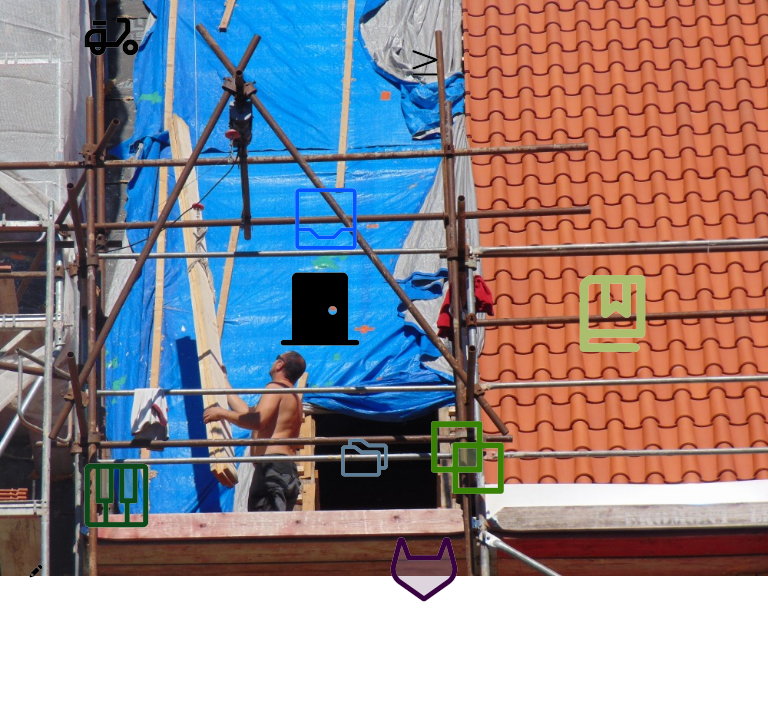 The height and width of the screenshot is (720, 768). What do you see at coordinates (320, 309) in the screenshot?
I see `exit or log out of the application` at bounding box center [320, 309].